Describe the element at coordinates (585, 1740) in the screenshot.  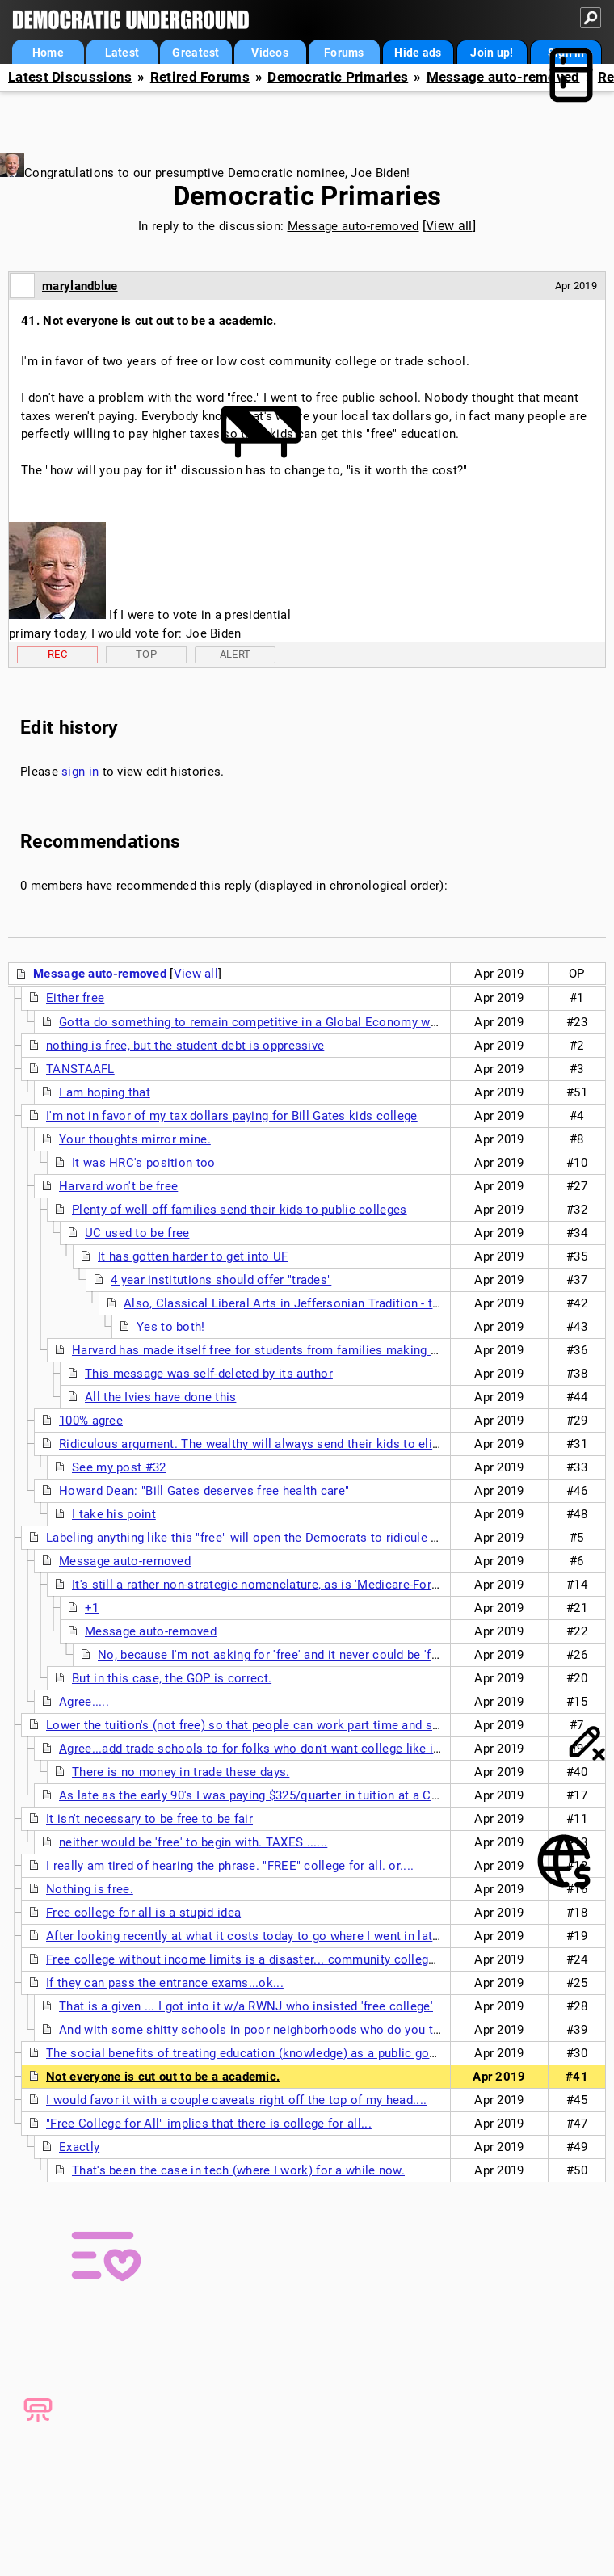
I see `cancel editing mode` at that location.